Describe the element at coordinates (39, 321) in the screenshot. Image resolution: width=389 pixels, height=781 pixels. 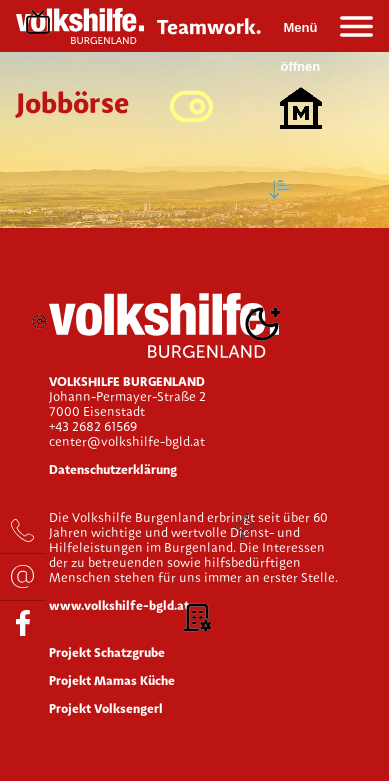
I see `play or access music library` at that location.